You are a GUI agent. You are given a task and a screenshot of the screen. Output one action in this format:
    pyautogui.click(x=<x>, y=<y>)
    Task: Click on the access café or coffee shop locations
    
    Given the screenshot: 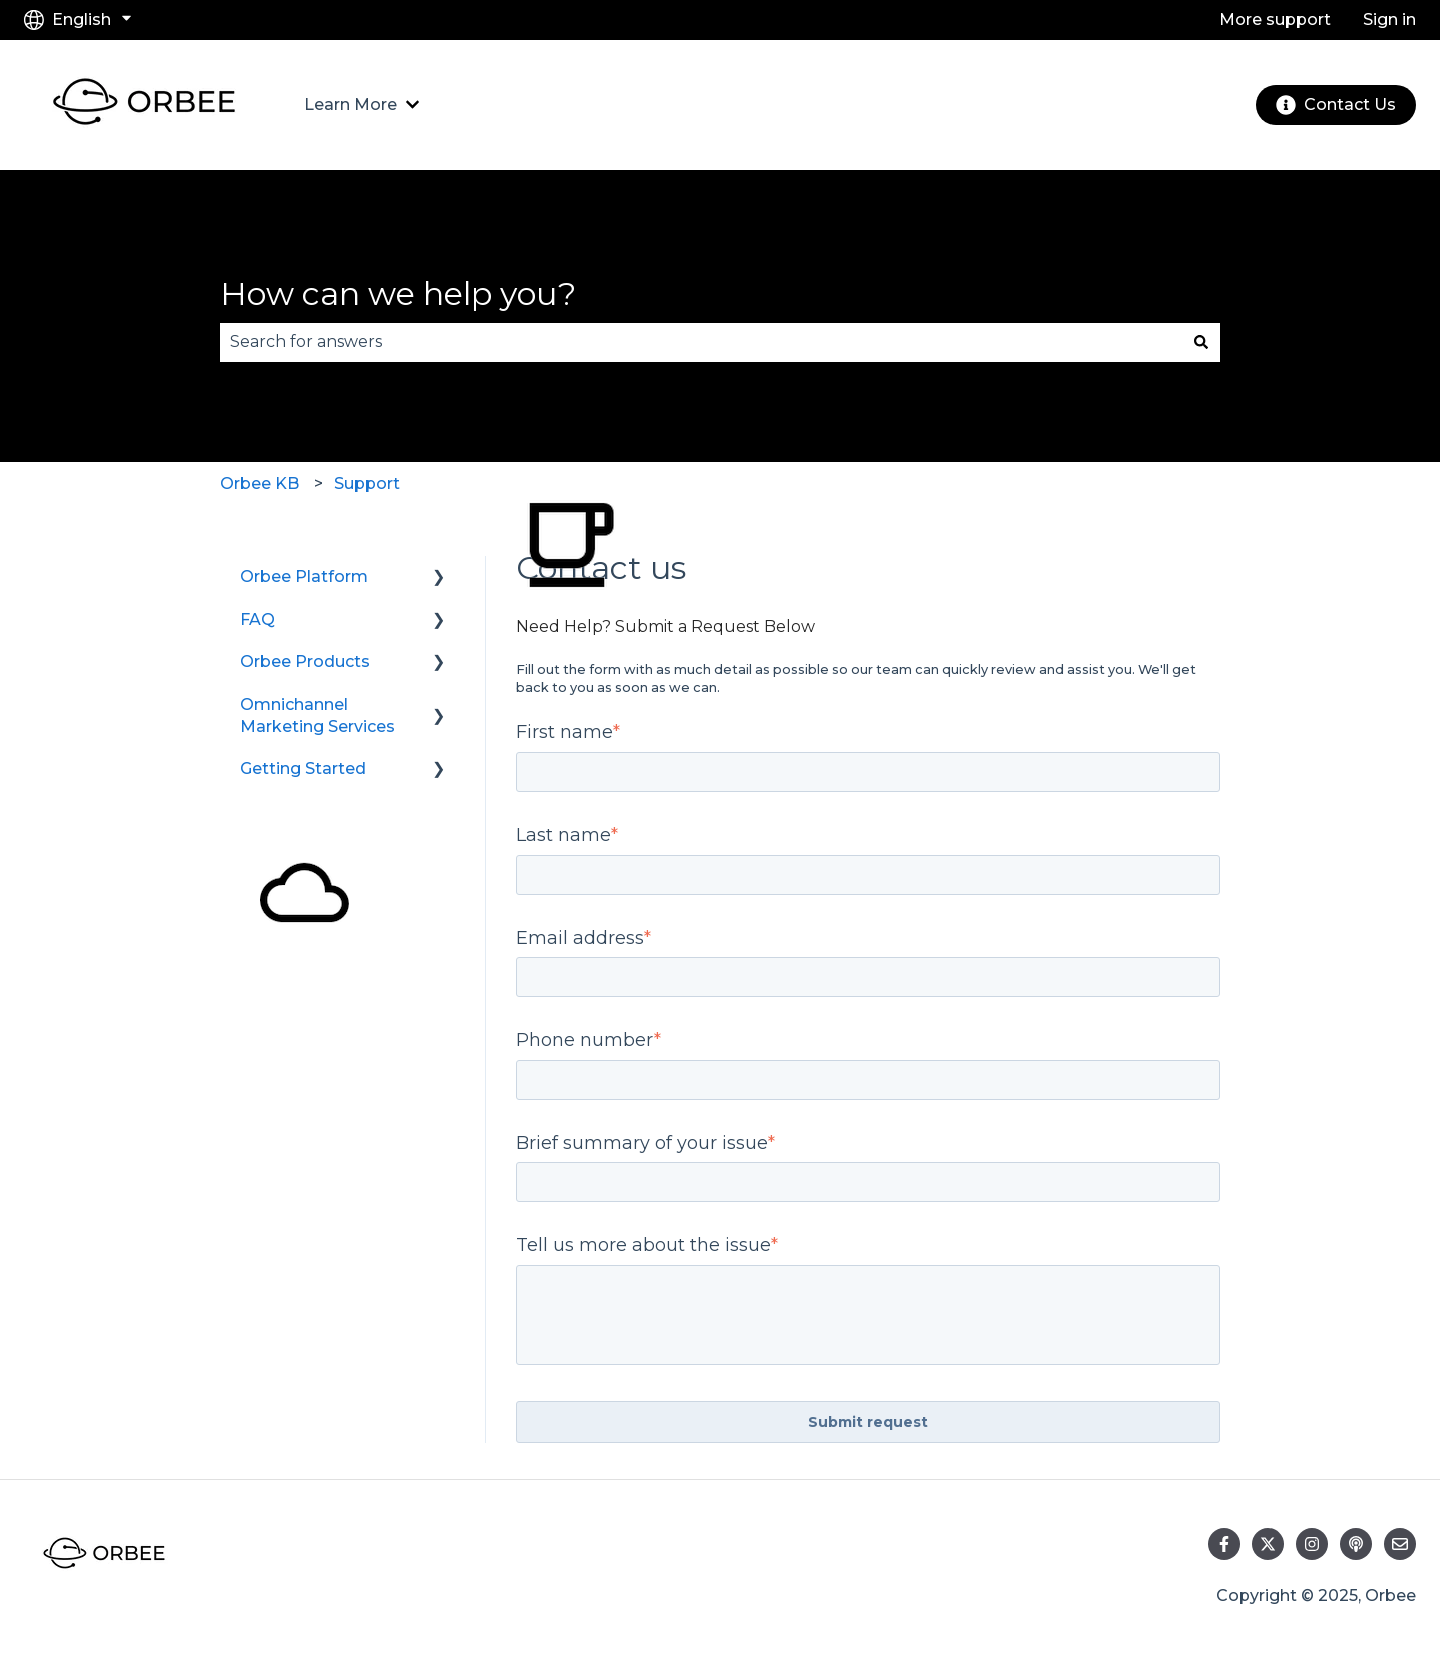 What is the action you would take?
    pyautogui.click(x=567, y=545)
    